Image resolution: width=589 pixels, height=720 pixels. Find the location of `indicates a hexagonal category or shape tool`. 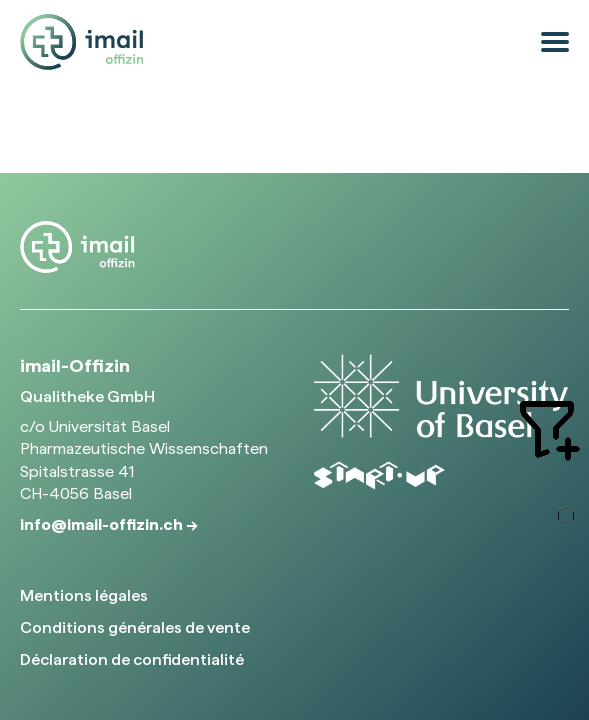

indicates a hexagonal category or shape tool is located at coordinates (566, 516).